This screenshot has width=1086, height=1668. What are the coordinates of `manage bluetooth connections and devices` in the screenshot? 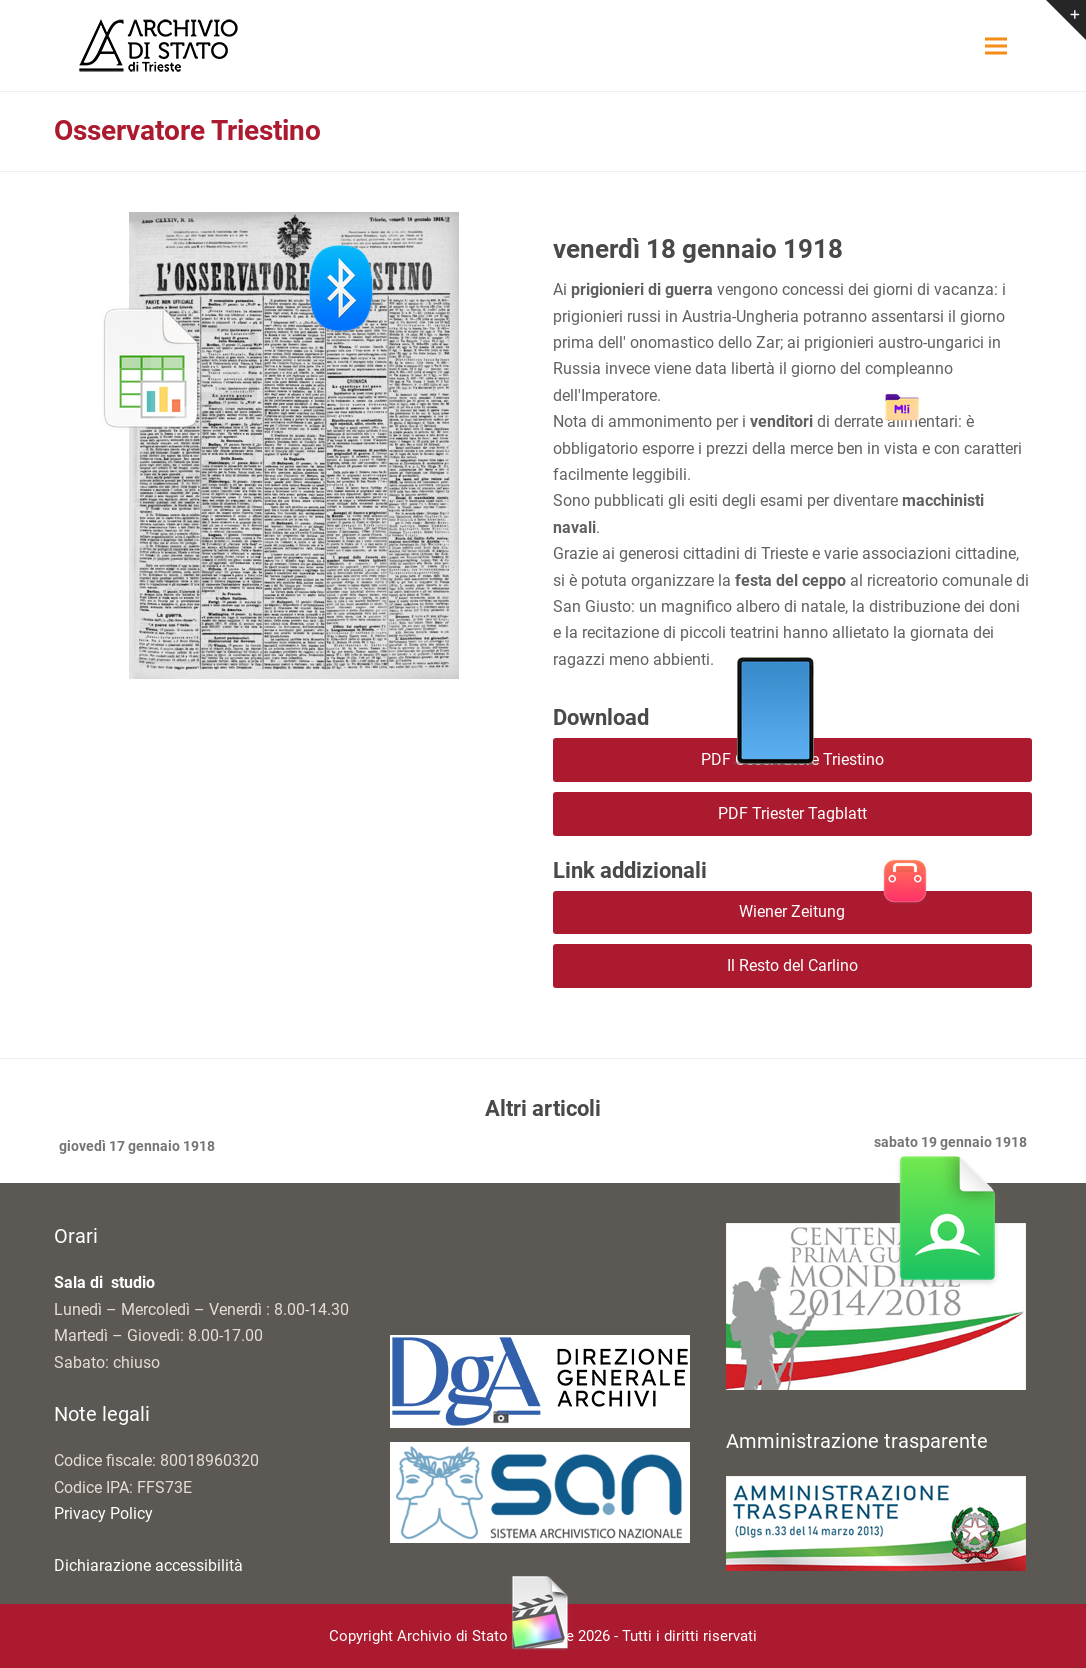 It's located at (342, 288).